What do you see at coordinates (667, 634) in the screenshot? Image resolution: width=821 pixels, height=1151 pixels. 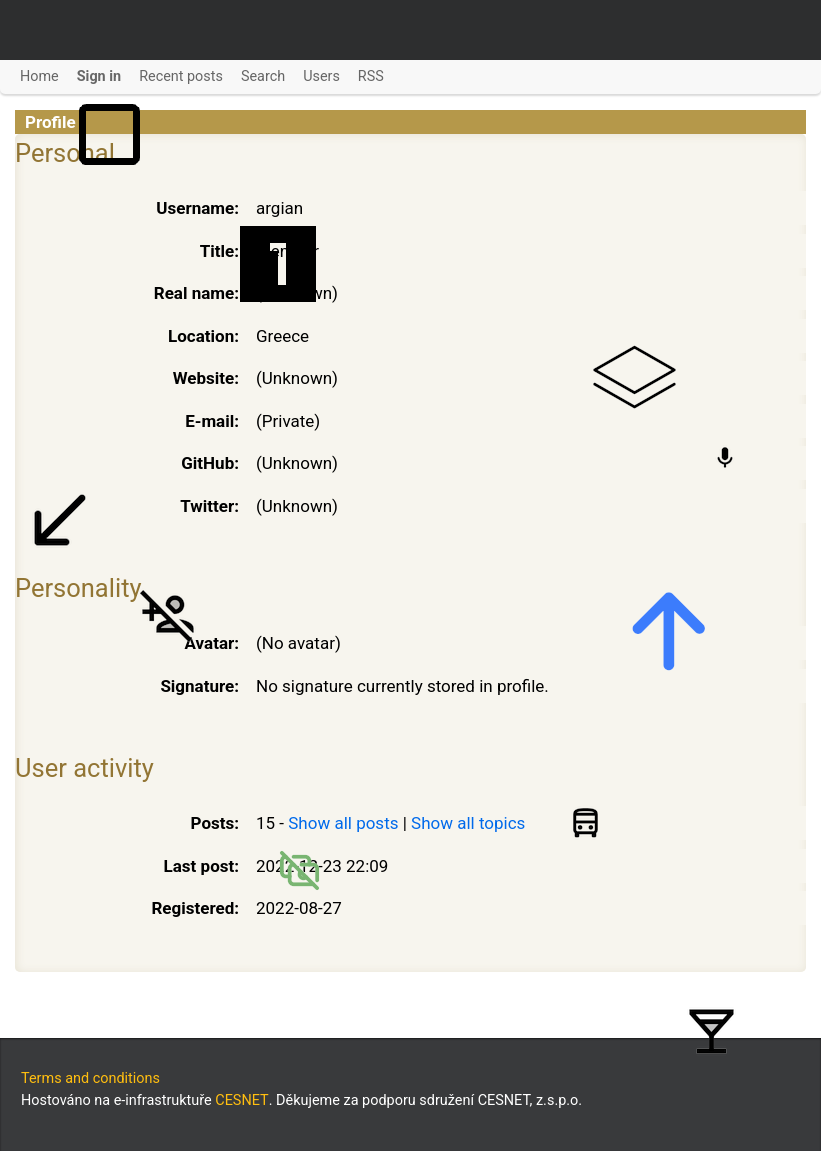 I see `scroll to top of page` at bounding box center [667, 634].